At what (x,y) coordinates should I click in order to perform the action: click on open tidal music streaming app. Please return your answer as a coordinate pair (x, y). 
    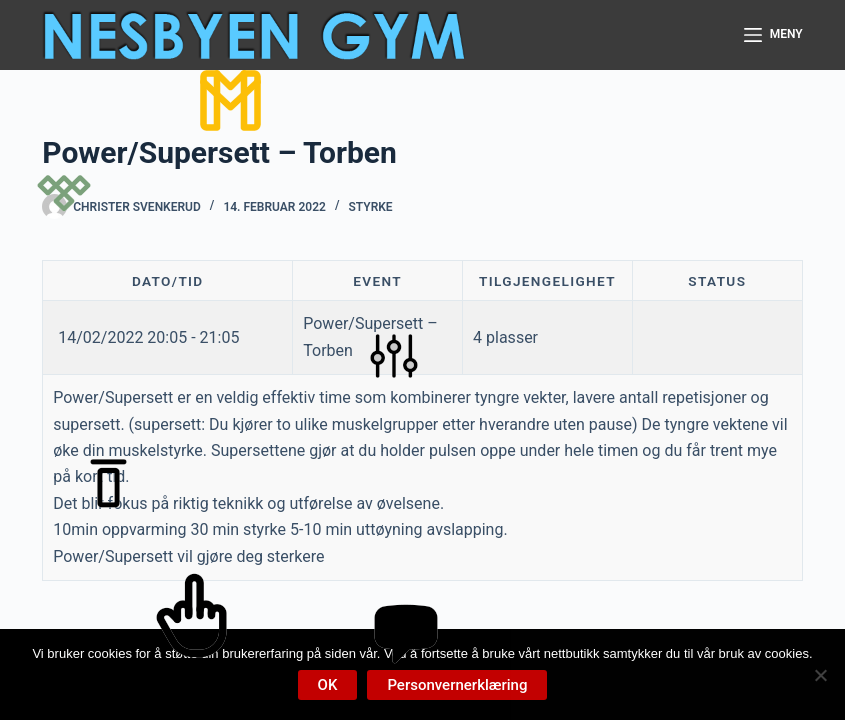
    Looking at the image, I should click on (64, 192).